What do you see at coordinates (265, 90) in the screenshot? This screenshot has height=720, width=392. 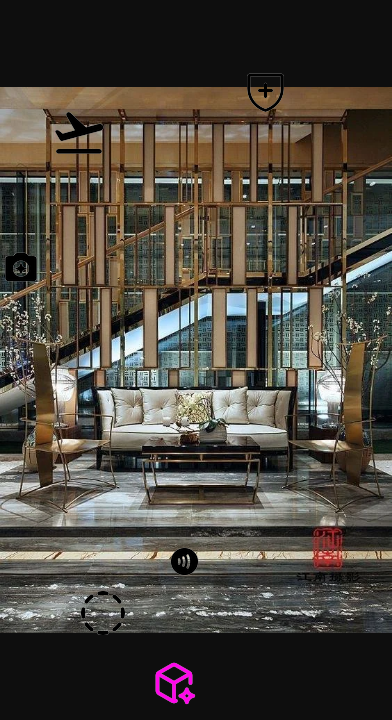 I see `add new security protection` at bounding box center [265, 90].